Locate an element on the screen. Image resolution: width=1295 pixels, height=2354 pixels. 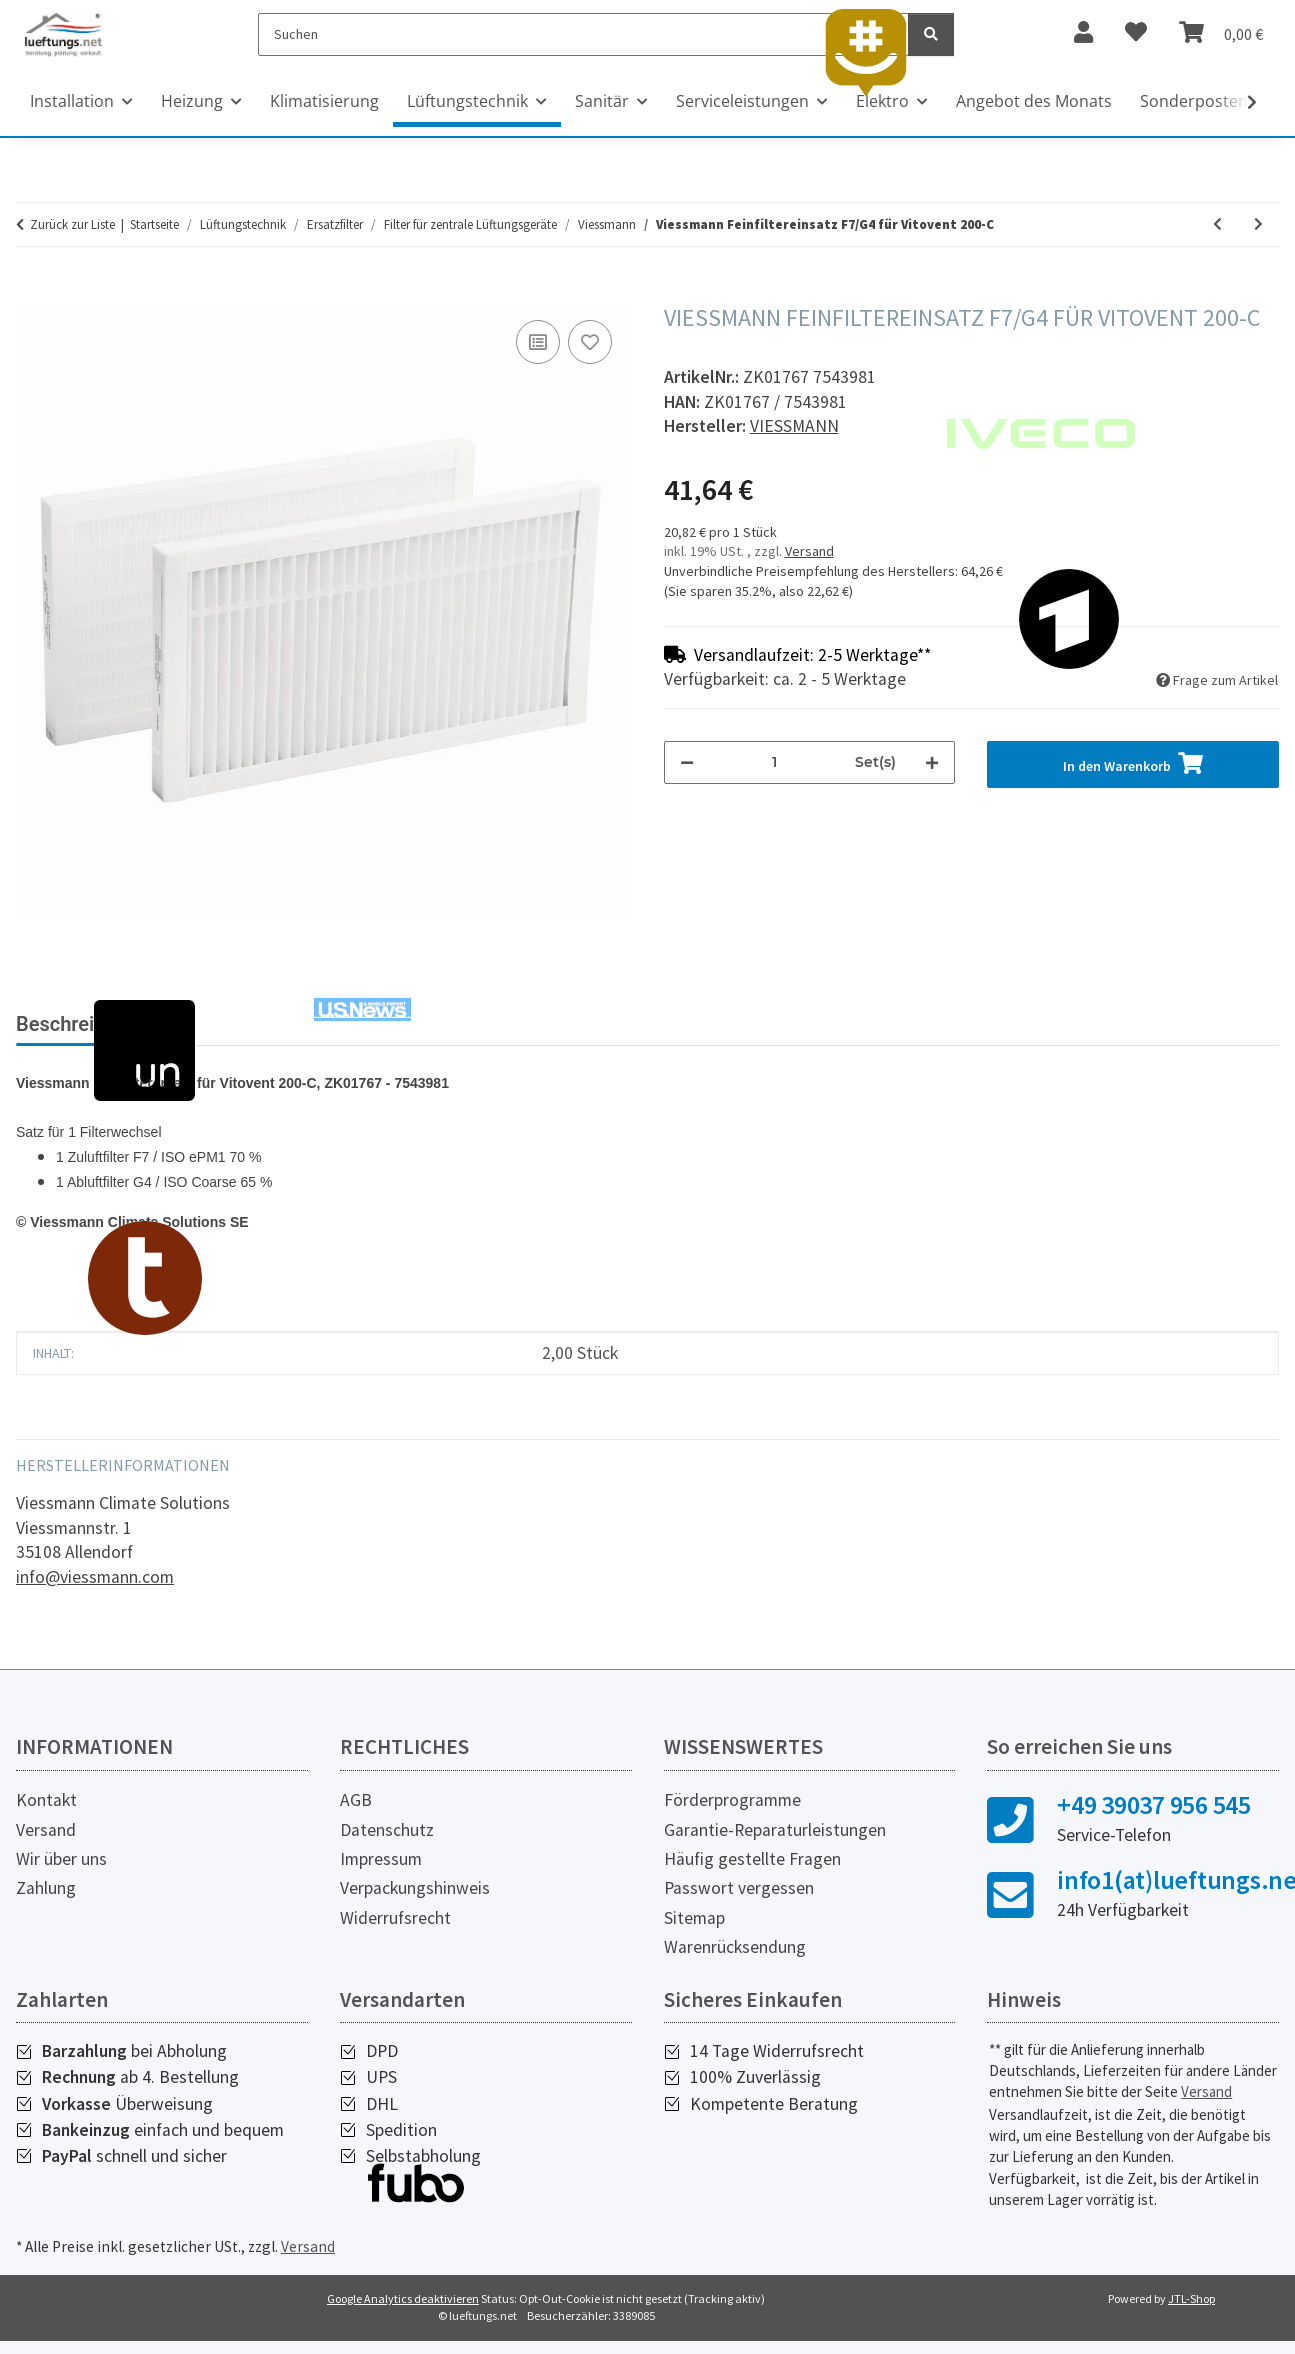
Iveco brand logo is located at coordinates (1041, 434).